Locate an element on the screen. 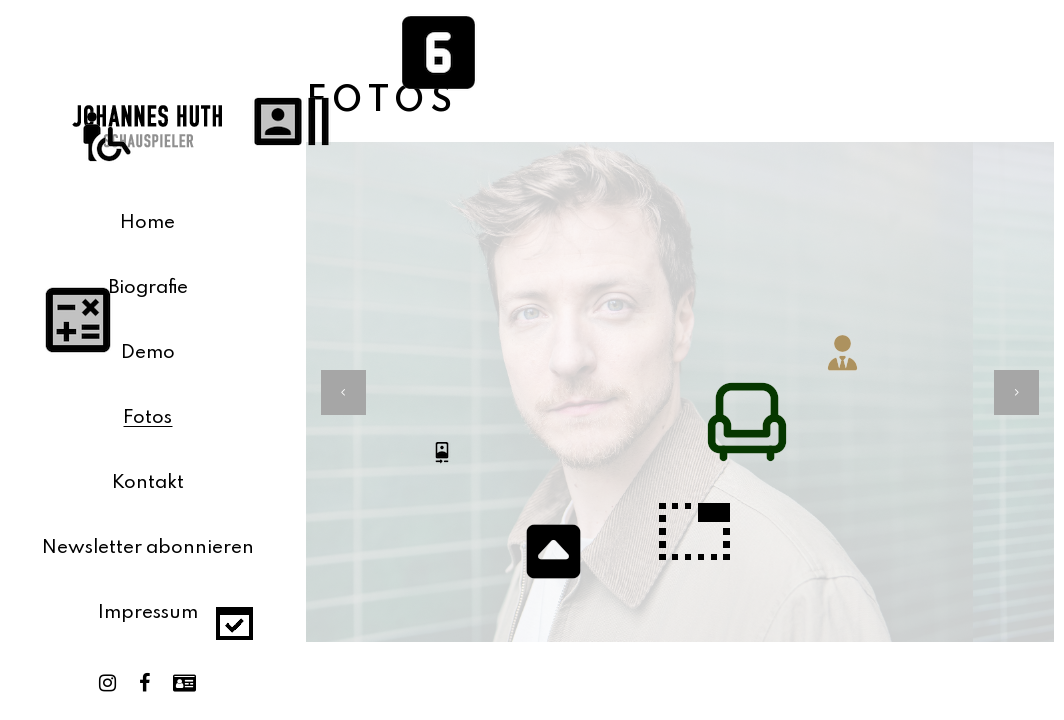 This screenshot has height=720, width=1064. select option 6 from a numbered list is located at coordinates (438, 52).